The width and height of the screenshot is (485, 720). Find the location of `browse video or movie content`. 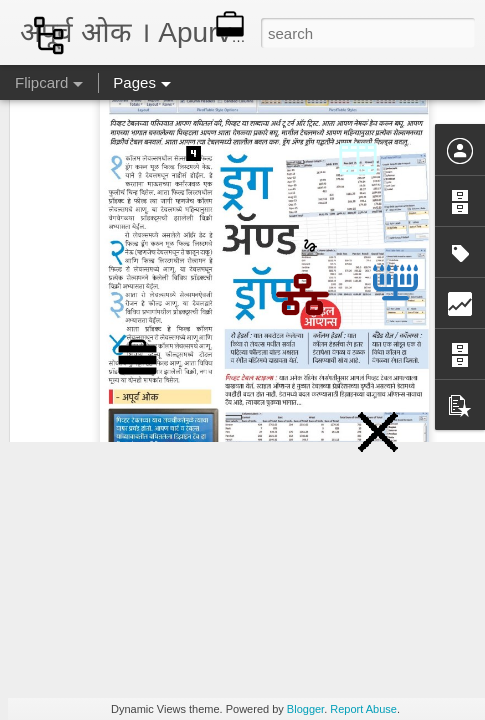

browse video or movie content is located at coordinates (358, 159).